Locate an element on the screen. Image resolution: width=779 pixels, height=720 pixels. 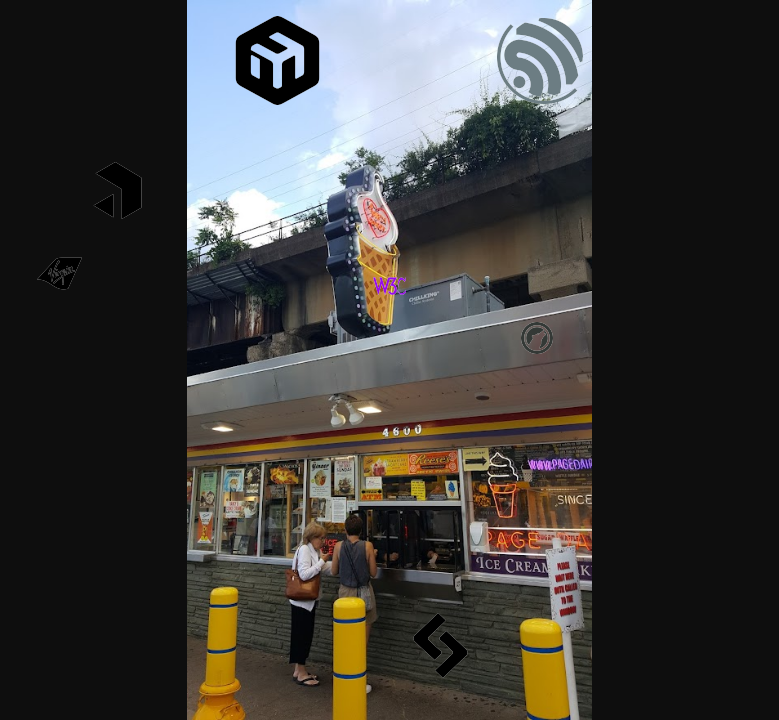
virgin atlantic airline logo is located at coordinates (59, 273).